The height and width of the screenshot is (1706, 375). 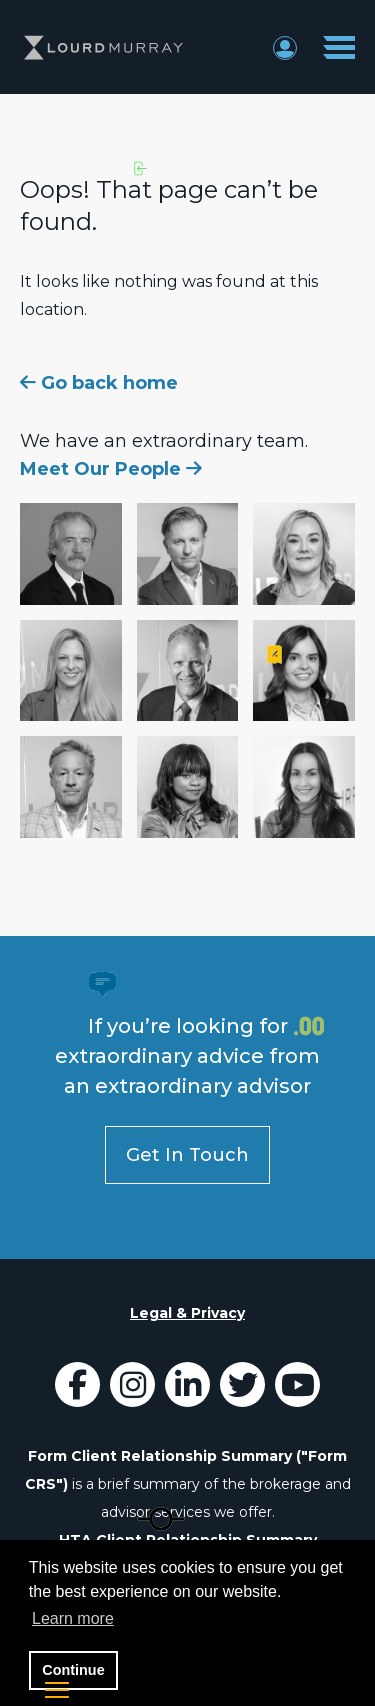 I want to click on open chat or messaging, so click(x=102, y=984).